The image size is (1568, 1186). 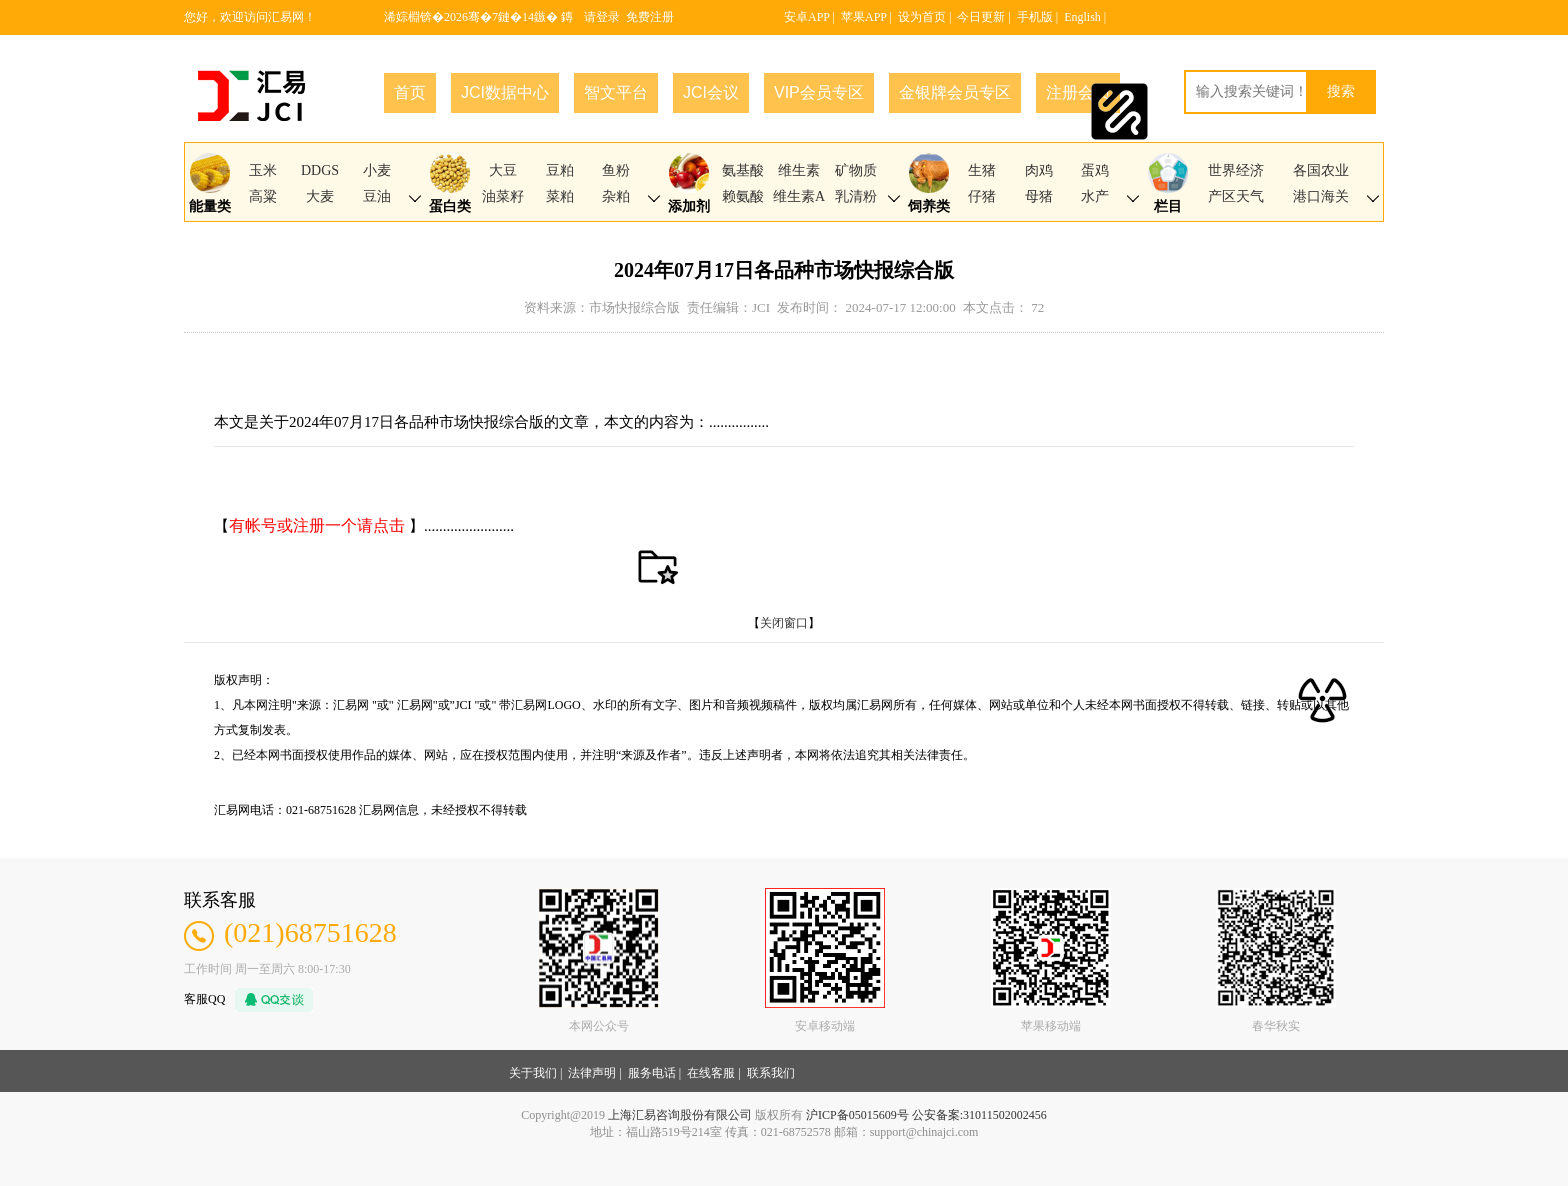 What do you see at coordinates (1119, 111) in the screenshot?
I see `access freehand drawing or annotation tools` at bounding box center [1119, 111].